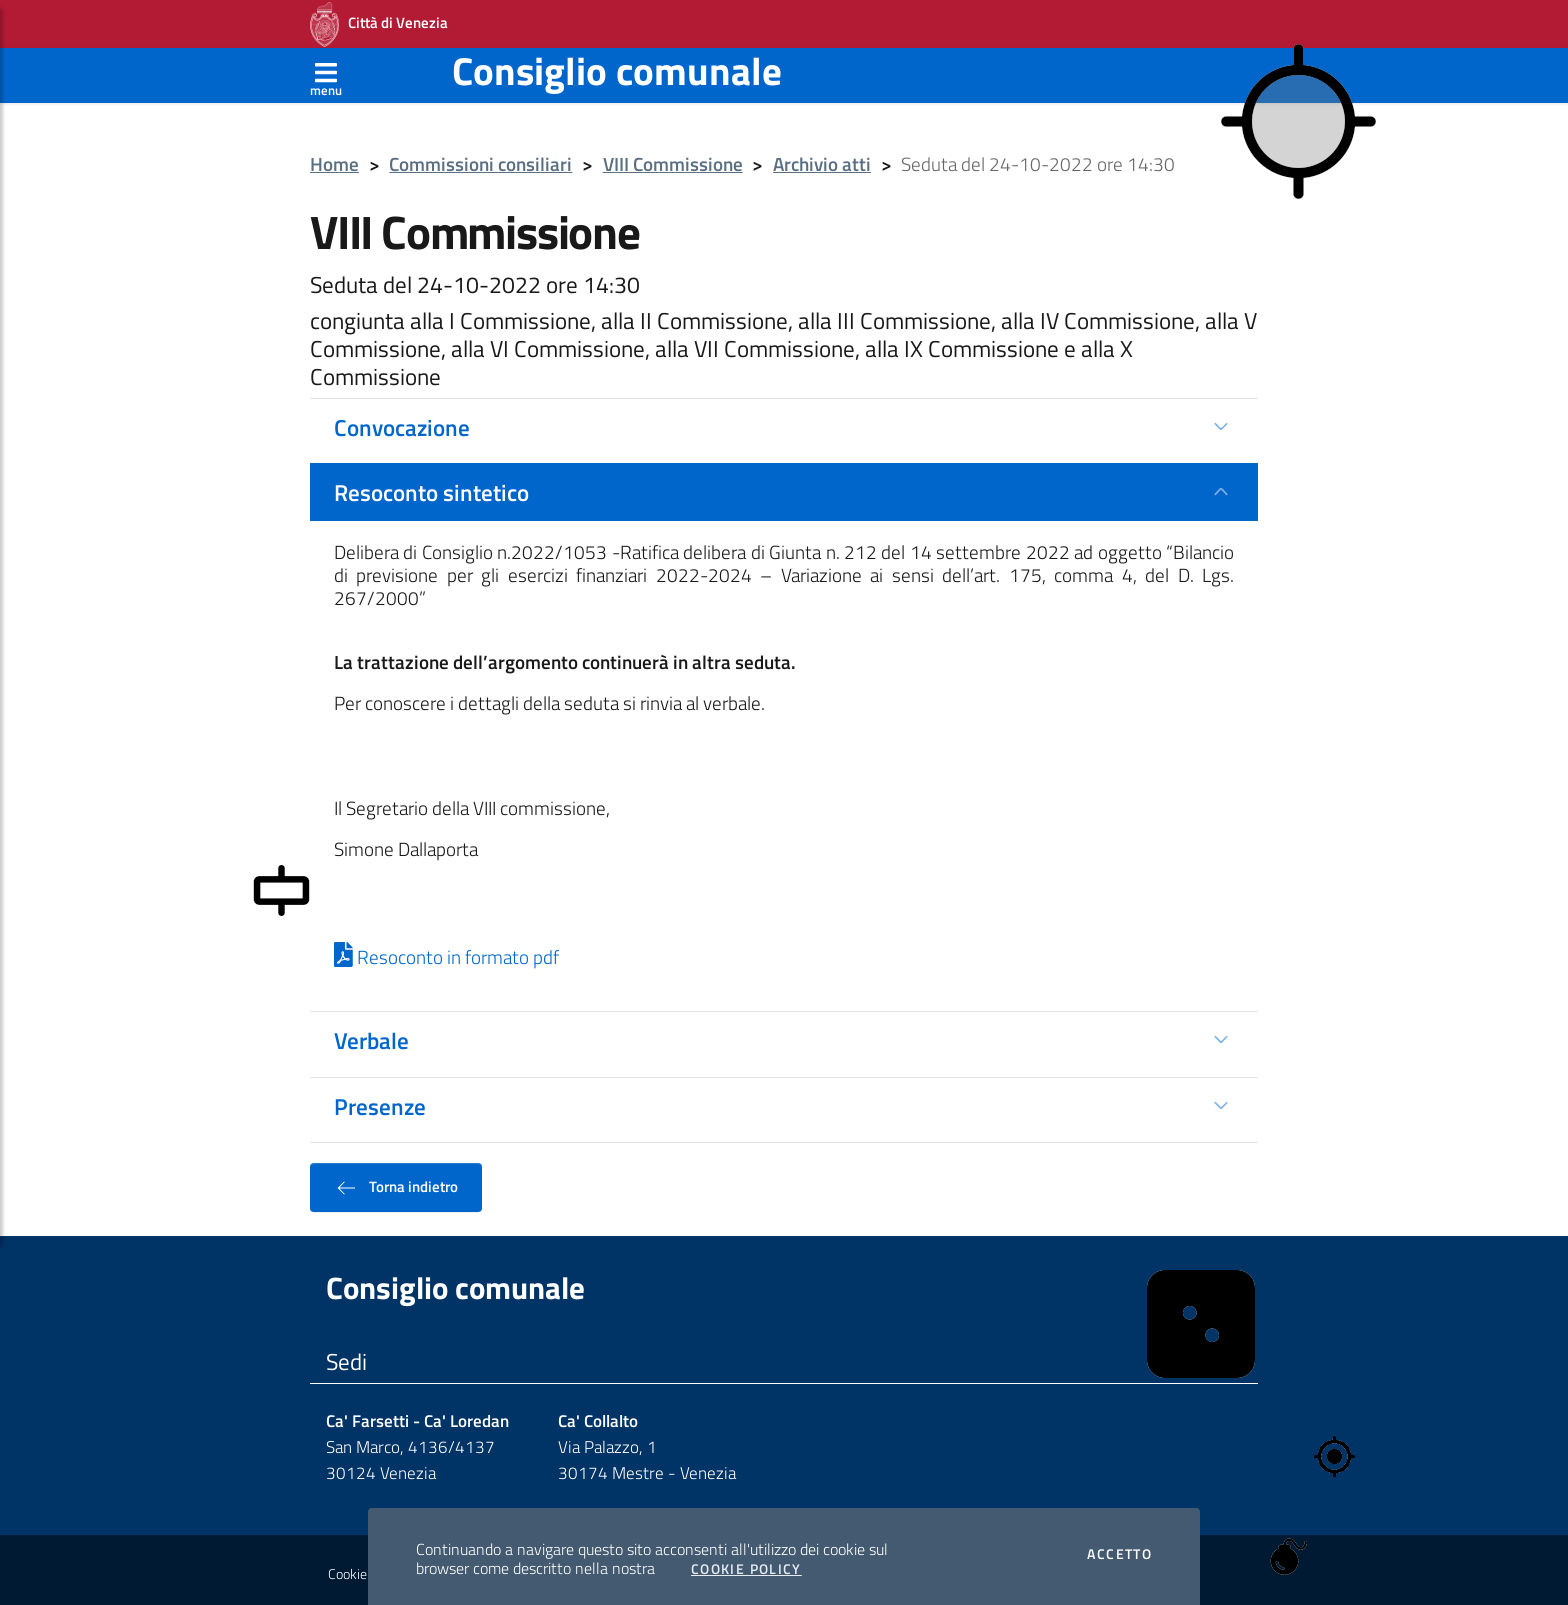 The width and height of the screenshot is (1568, 1605). What do you see at coordinates (281, 890) in the screenshot?
I see `center align element horizontally` at bounding box center [281, 890].